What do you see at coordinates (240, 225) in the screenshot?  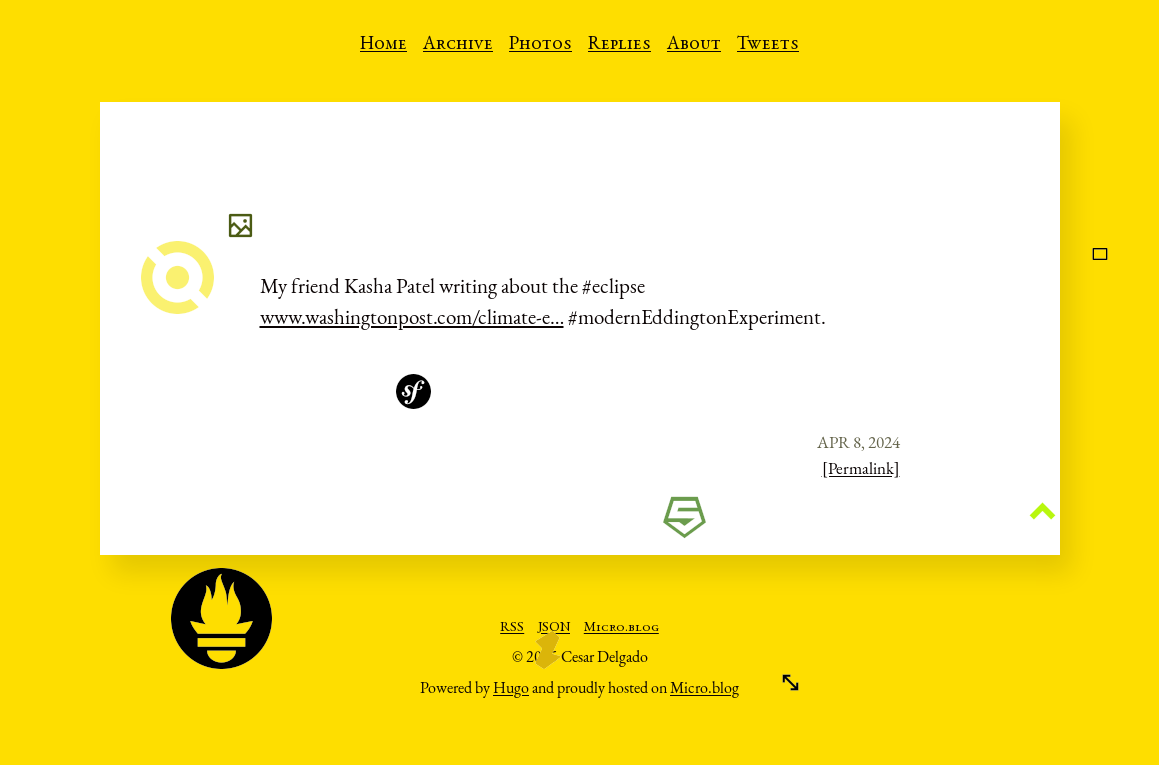 I see `view image or photo` at bounding box center [240, 225].